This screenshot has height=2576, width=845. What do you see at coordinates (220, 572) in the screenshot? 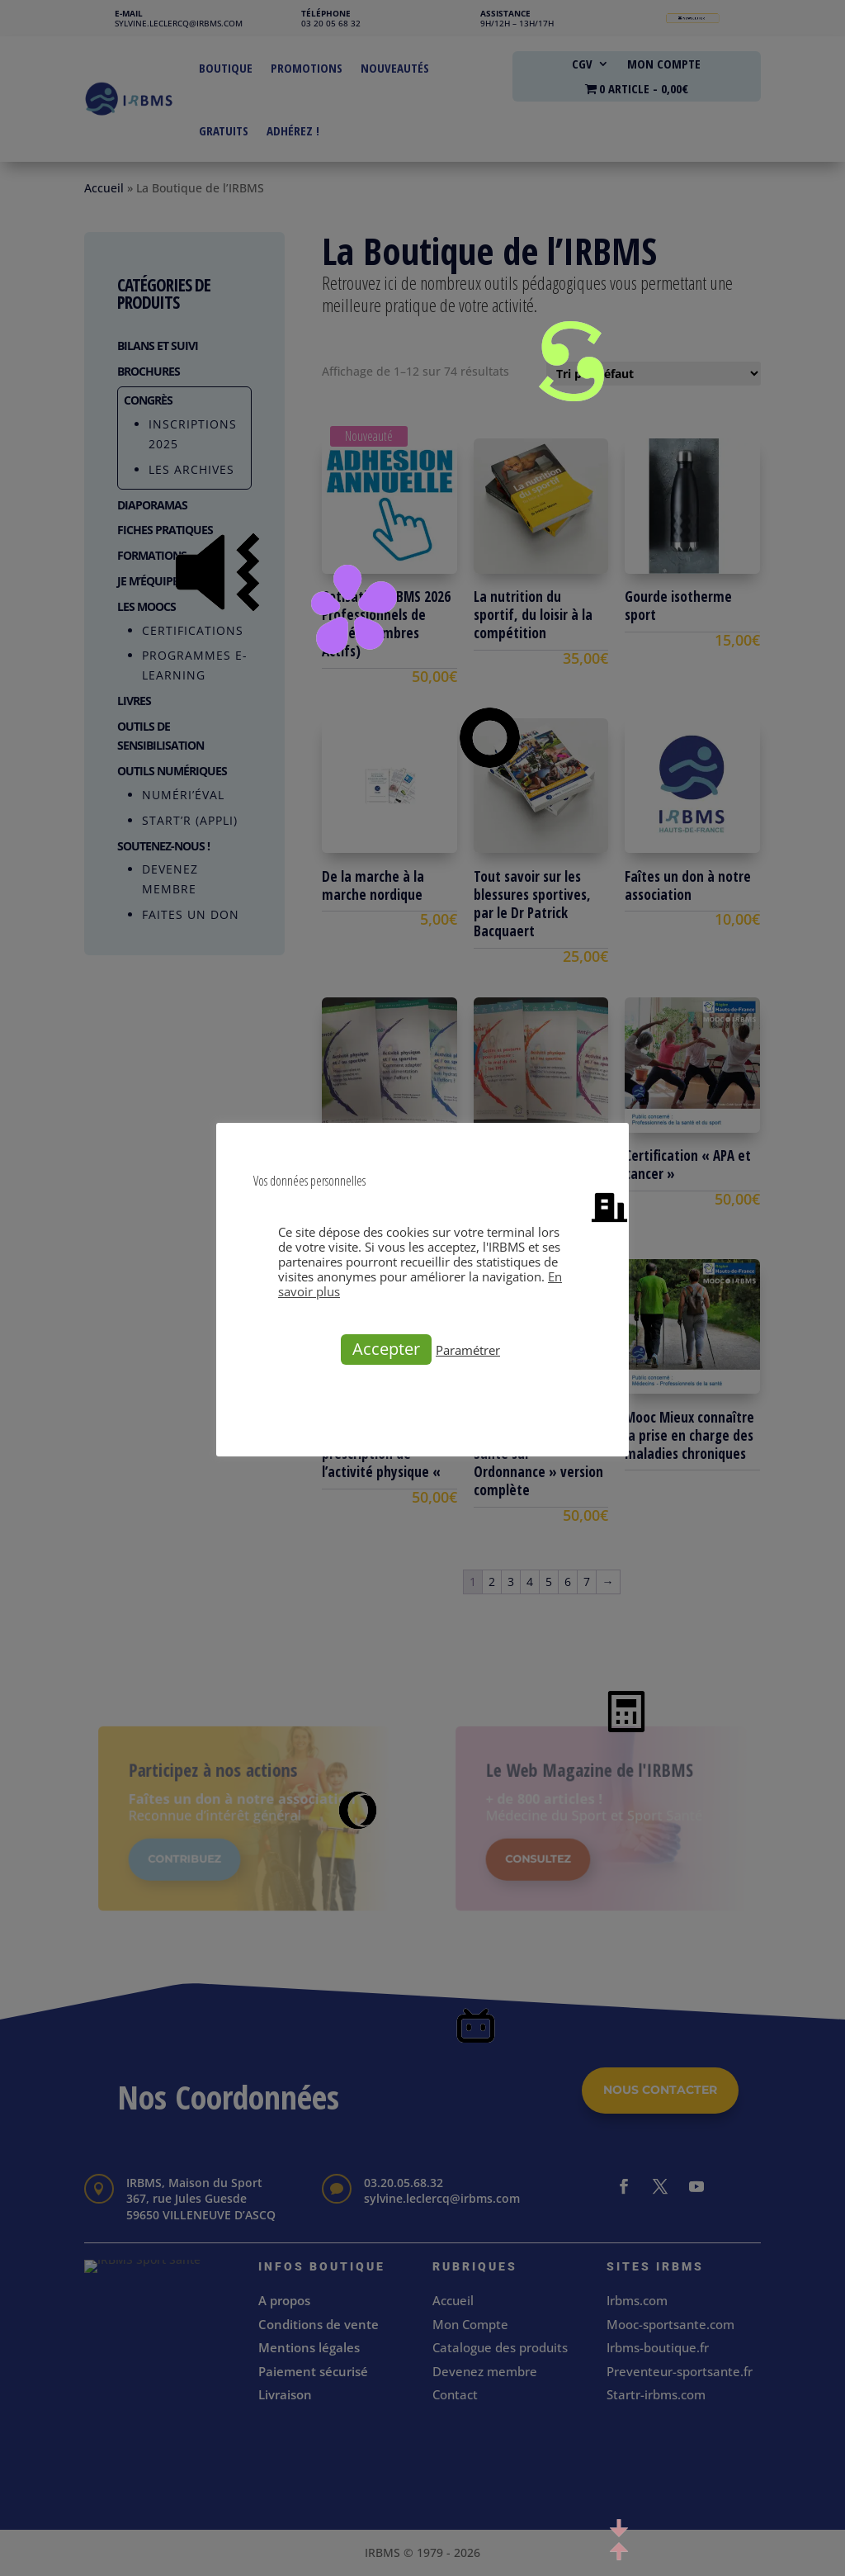
I see `set device to vibrate mode` at bounding box center [220, 572].